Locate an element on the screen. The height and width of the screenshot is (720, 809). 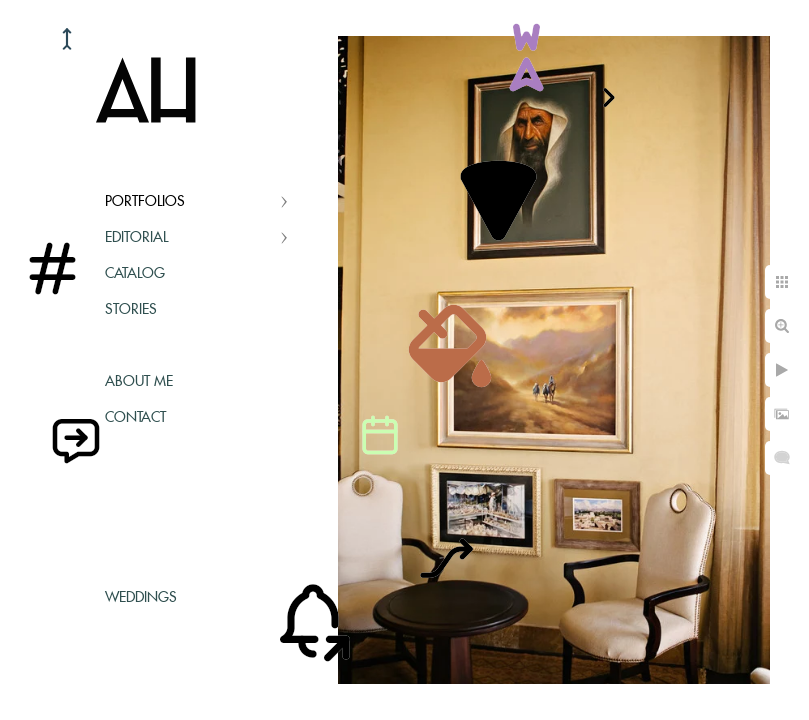
navigate west is located at coordinates (526, 57).